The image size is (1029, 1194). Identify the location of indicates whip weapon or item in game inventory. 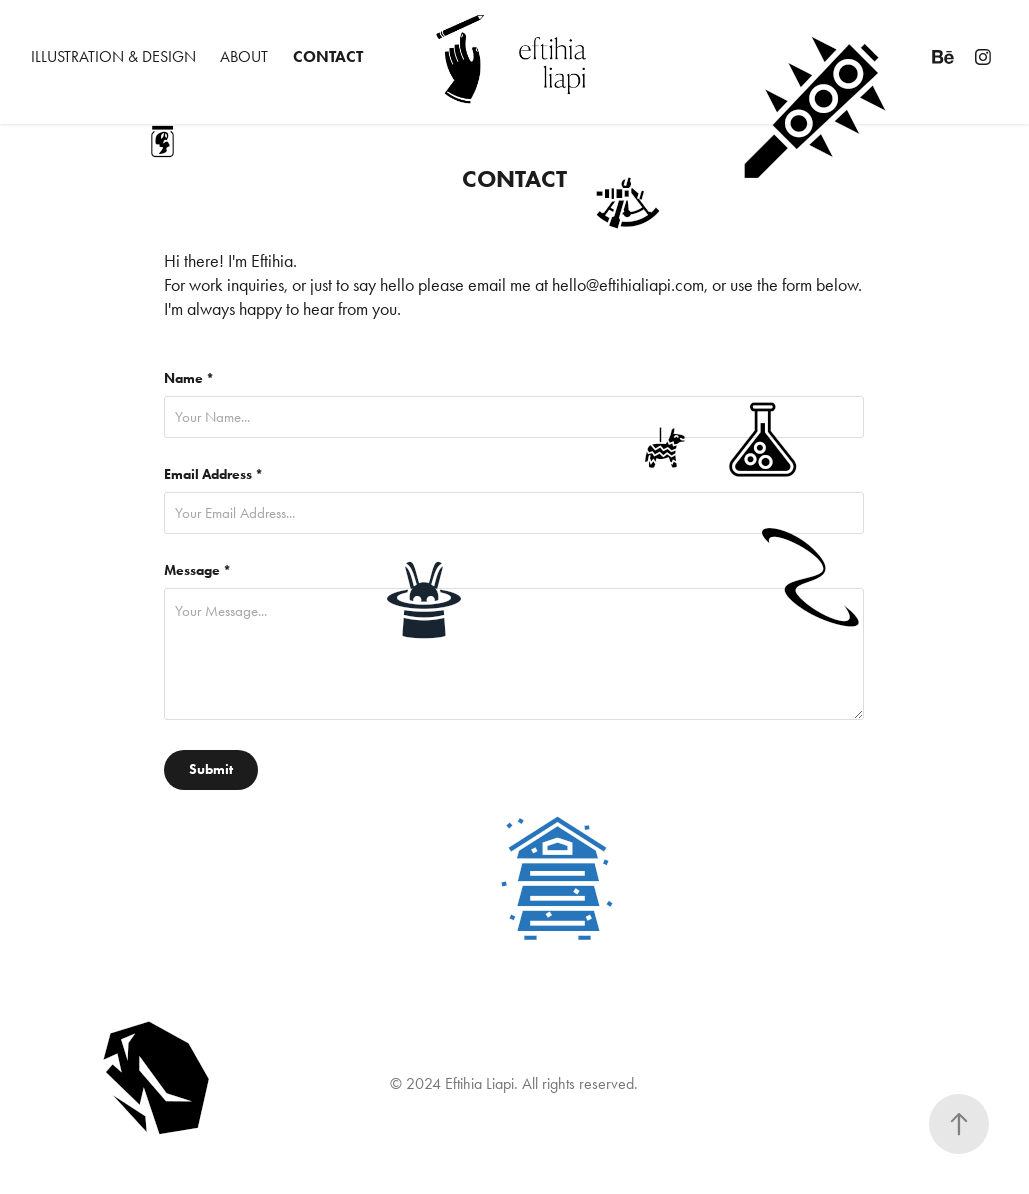
(811, 579).